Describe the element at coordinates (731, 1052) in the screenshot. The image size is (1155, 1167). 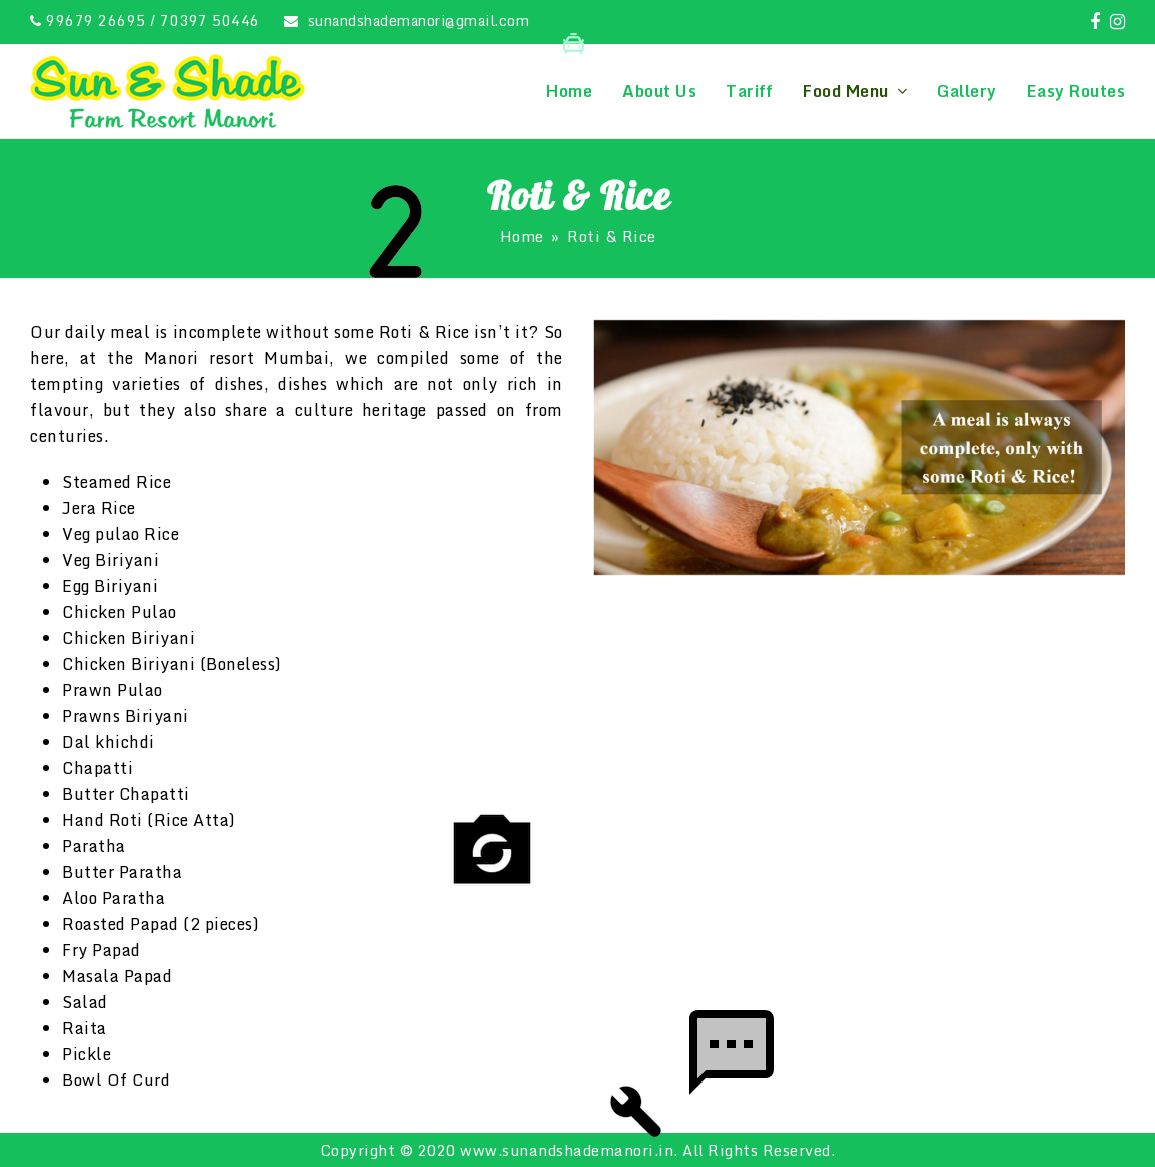
I see `open text messaging app` at that location.